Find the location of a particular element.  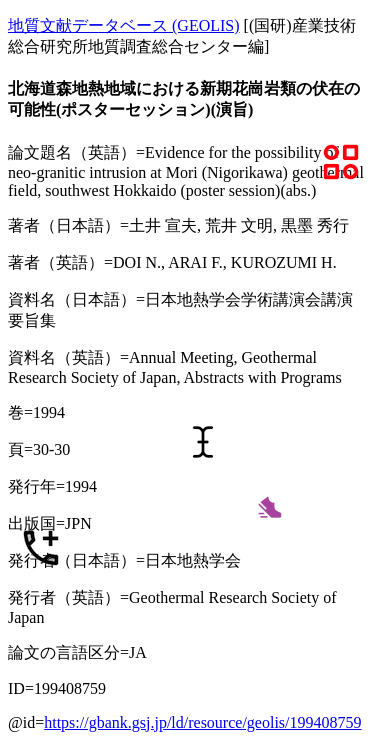

browse categories or sections is located at coordinates (341, 162).